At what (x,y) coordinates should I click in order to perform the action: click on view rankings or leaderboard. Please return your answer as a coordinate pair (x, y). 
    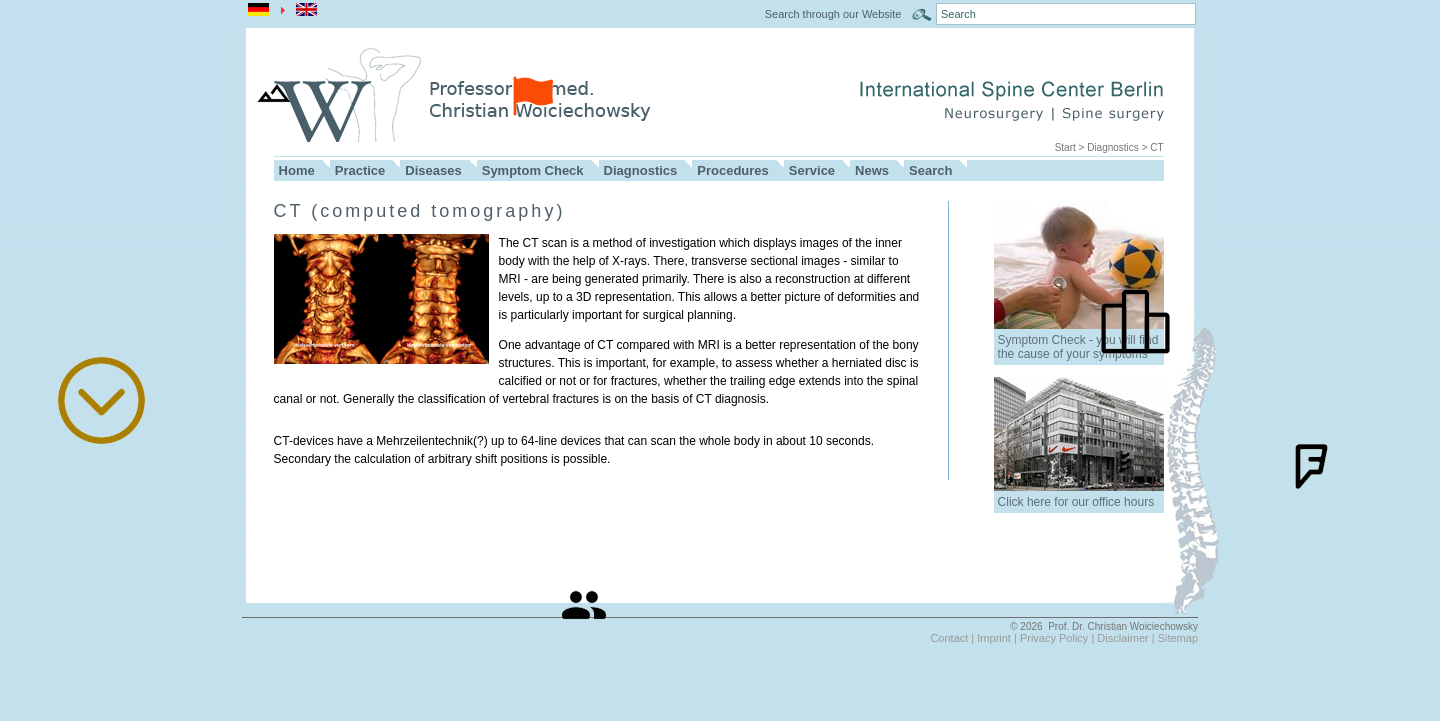
    Looking at the image, I should click on (1135, 321).